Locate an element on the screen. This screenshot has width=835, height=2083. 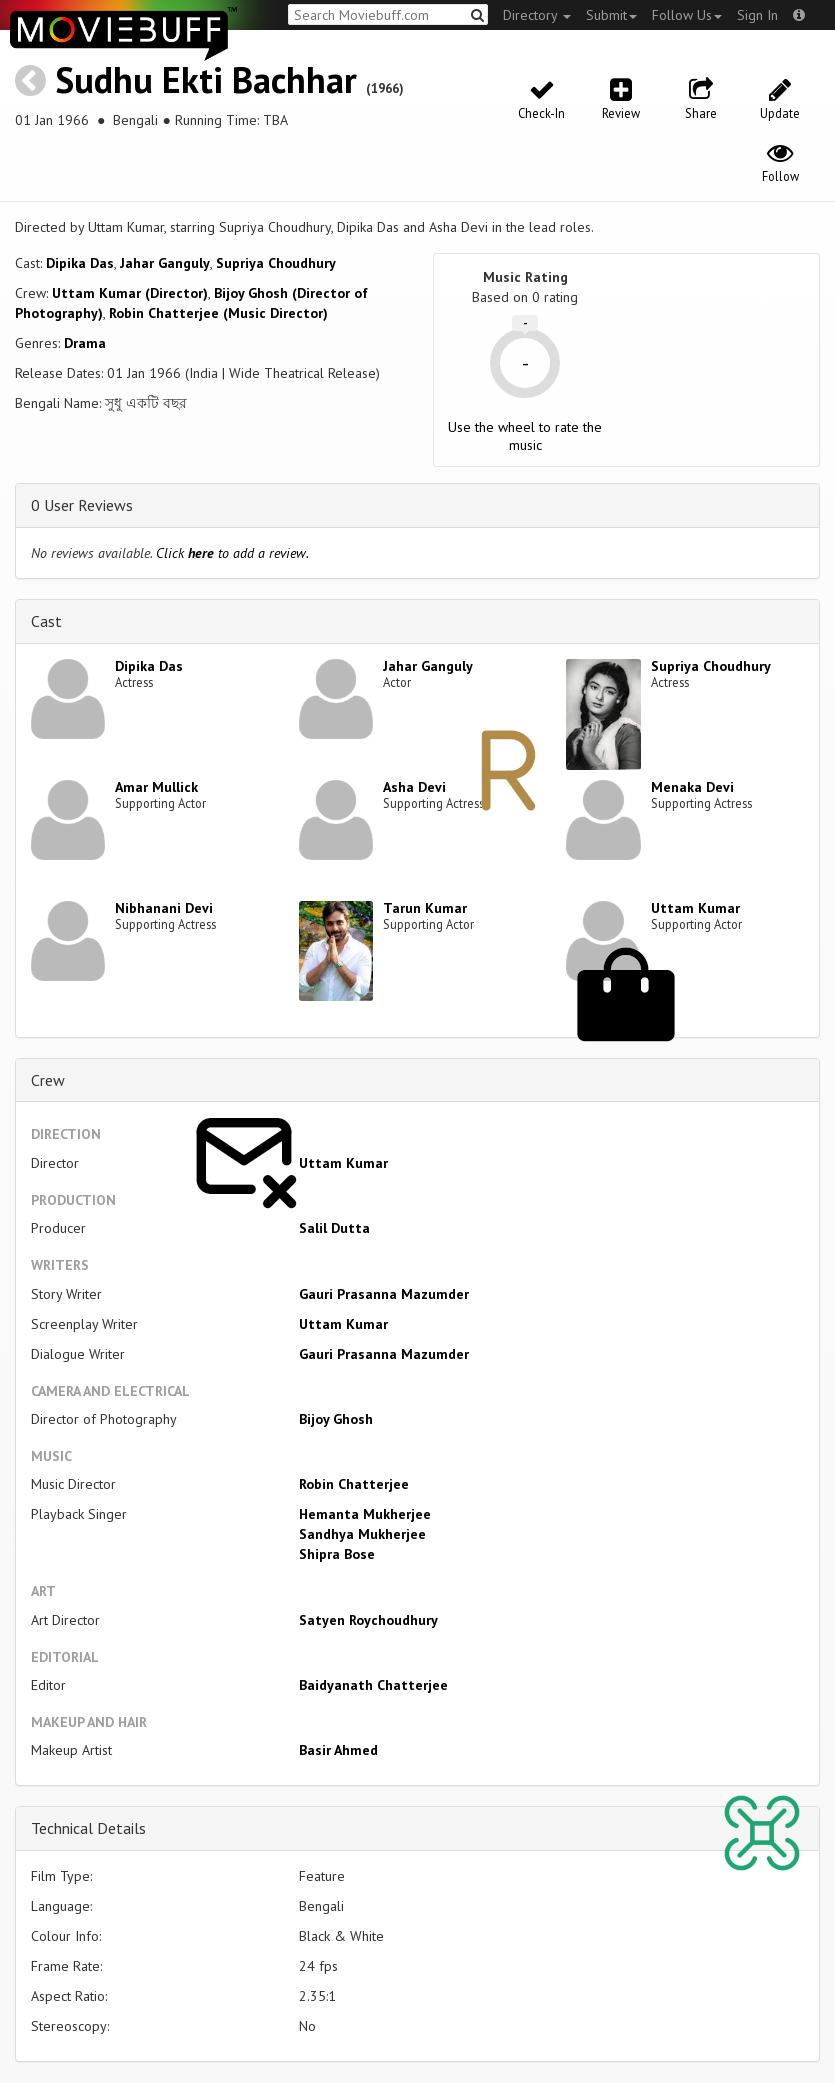
indicates items starting with the letter R is located at coordinates (508, 770).